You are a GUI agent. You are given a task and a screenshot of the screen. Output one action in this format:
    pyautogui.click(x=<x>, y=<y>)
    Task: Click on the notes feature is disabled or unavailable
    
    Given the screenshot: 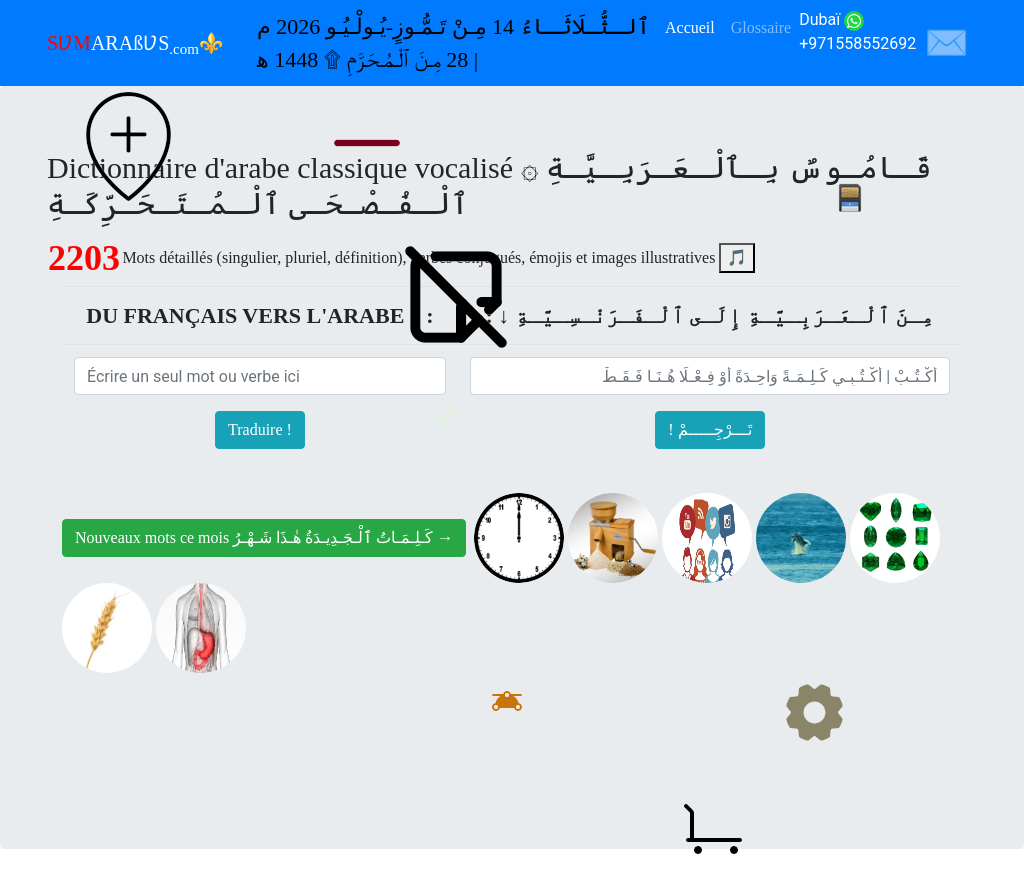 What is the action you would take?
    pyautogui.click(x=456, y=297)
    